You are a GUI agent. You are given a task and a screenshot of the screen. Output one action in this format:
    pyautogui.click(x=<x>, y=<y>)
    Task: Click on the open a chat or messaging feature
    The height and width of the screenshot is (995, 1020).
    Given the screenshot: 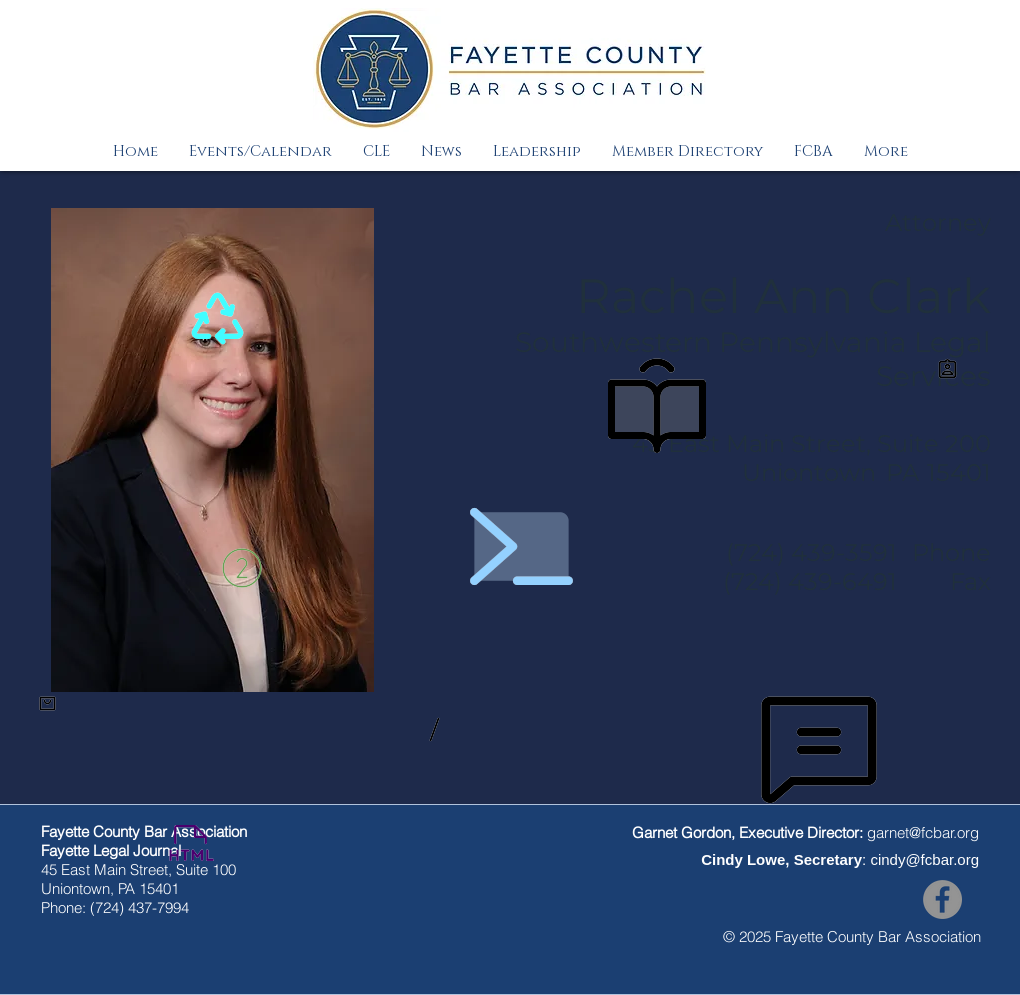 What is the action you would take?
    pyautogui.click(x=819, y=741)
    